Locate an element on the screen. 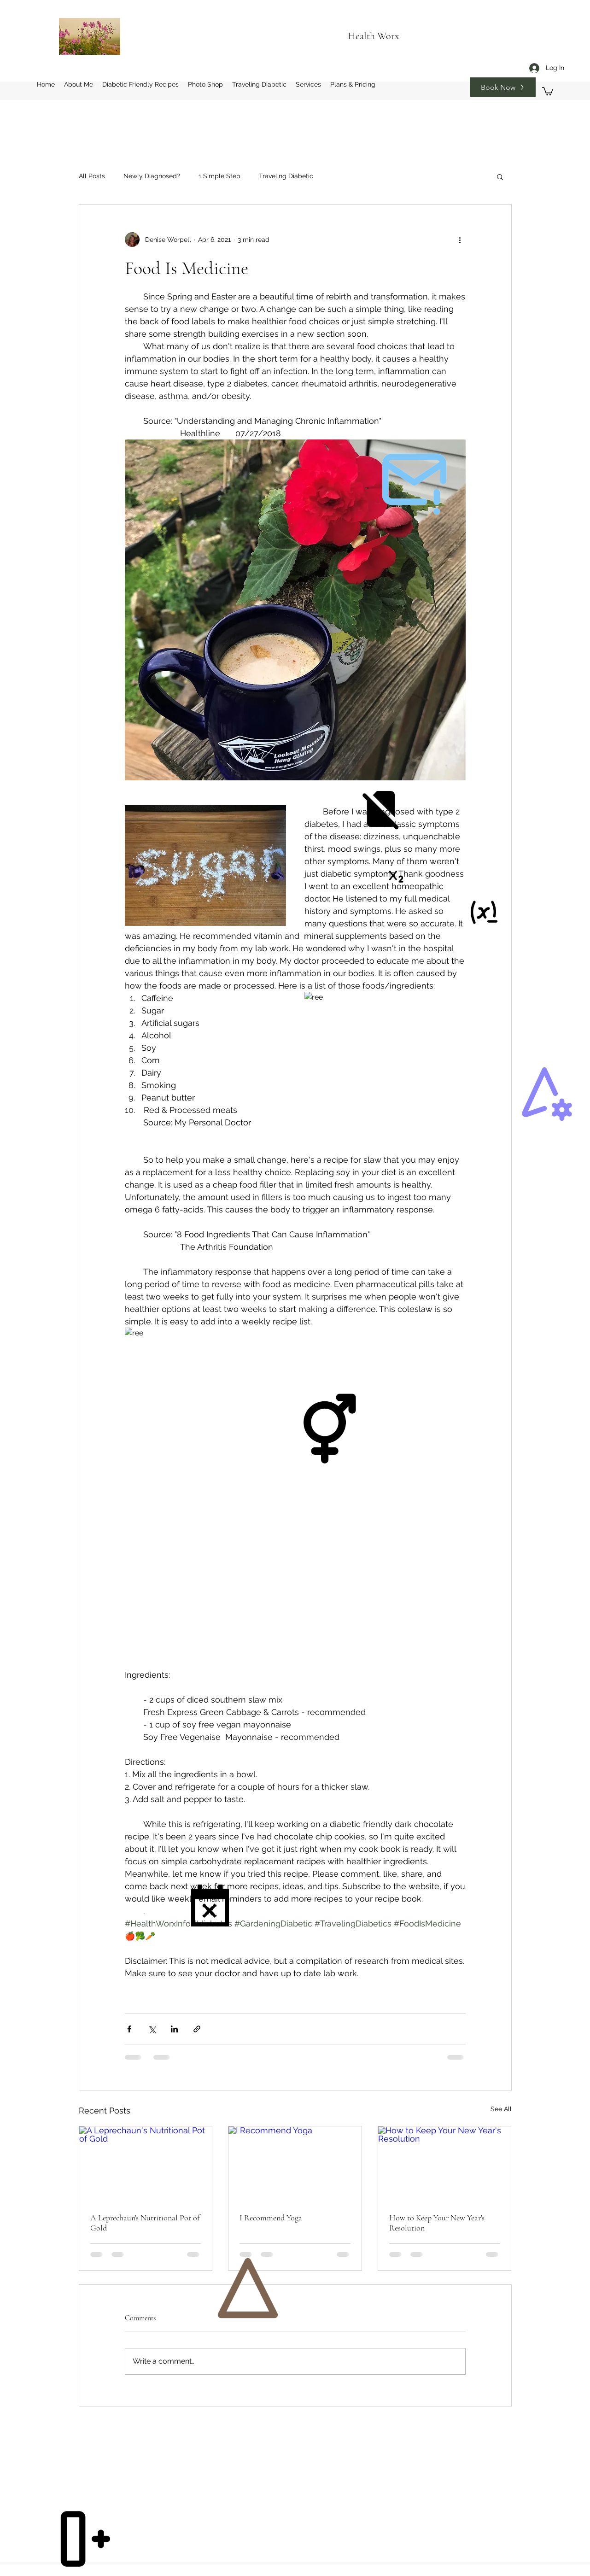  indicates an urgent or important email is located at coordinates (414, 479).